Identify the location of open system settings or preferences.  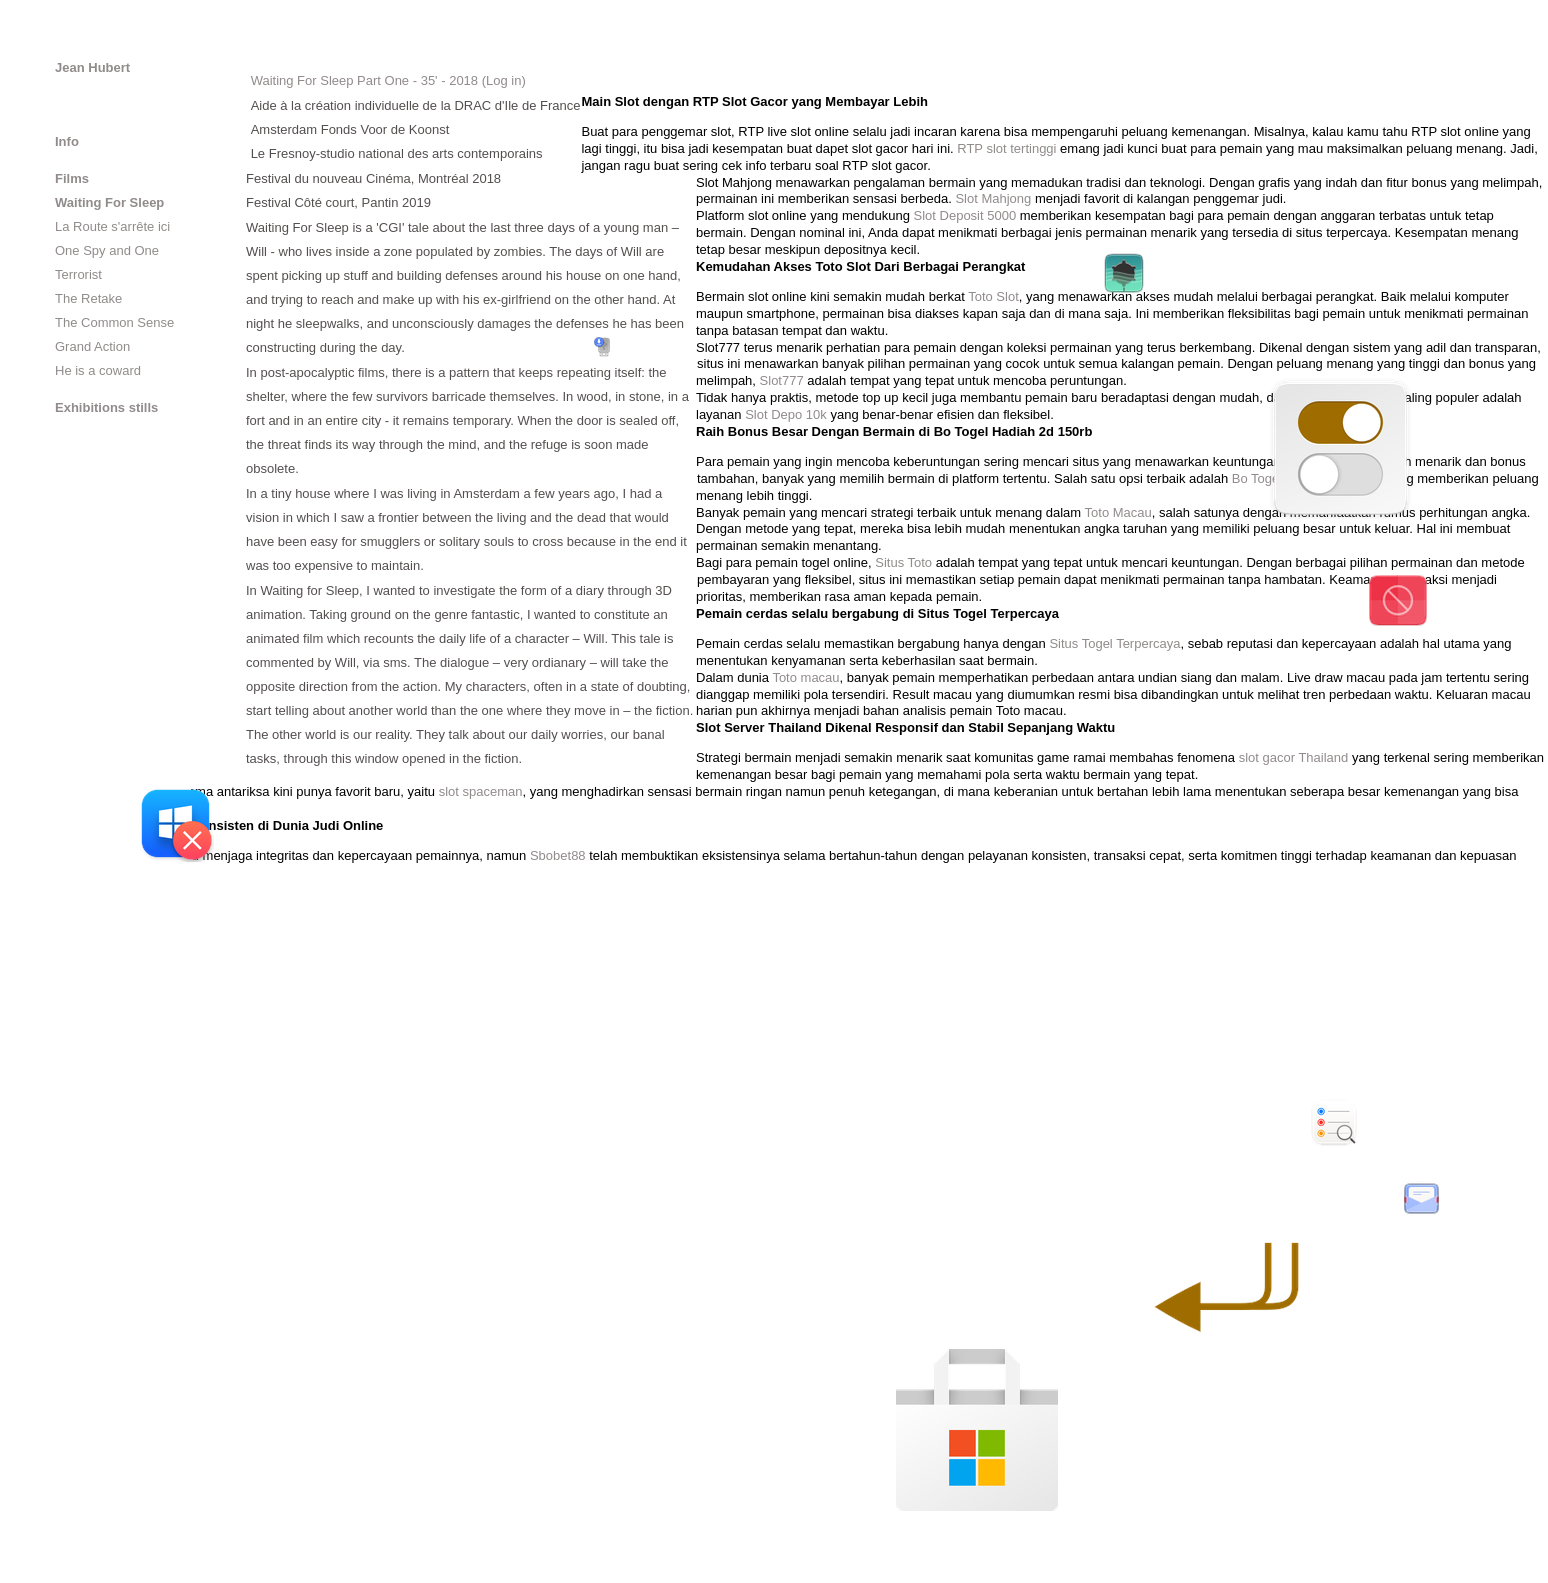
(1340, 448).